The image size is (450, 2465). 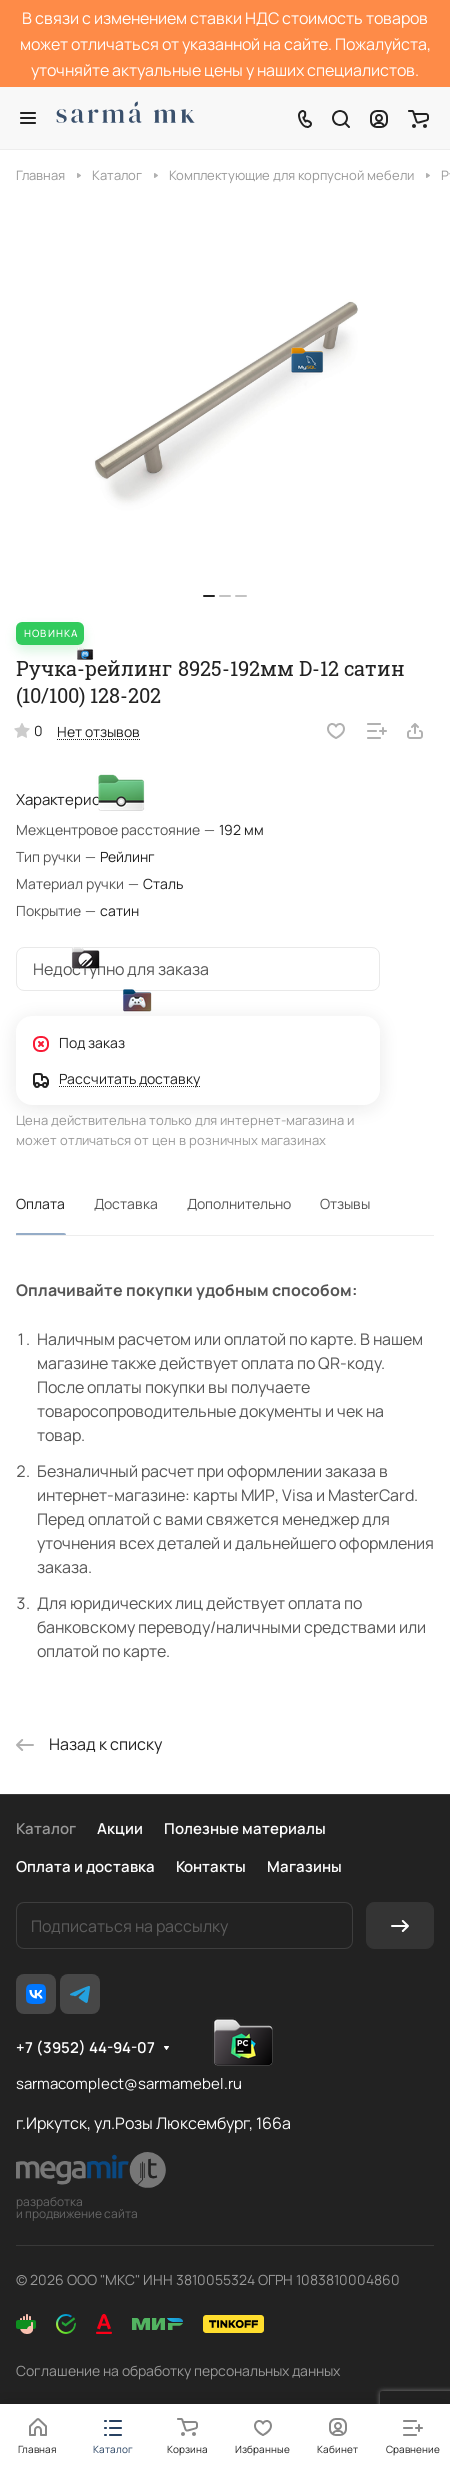 What do you see at coordinates (121, 794) in the screenshot?
I see `folder for storing pokémon-related files or games` at bounding box center [121, 794].